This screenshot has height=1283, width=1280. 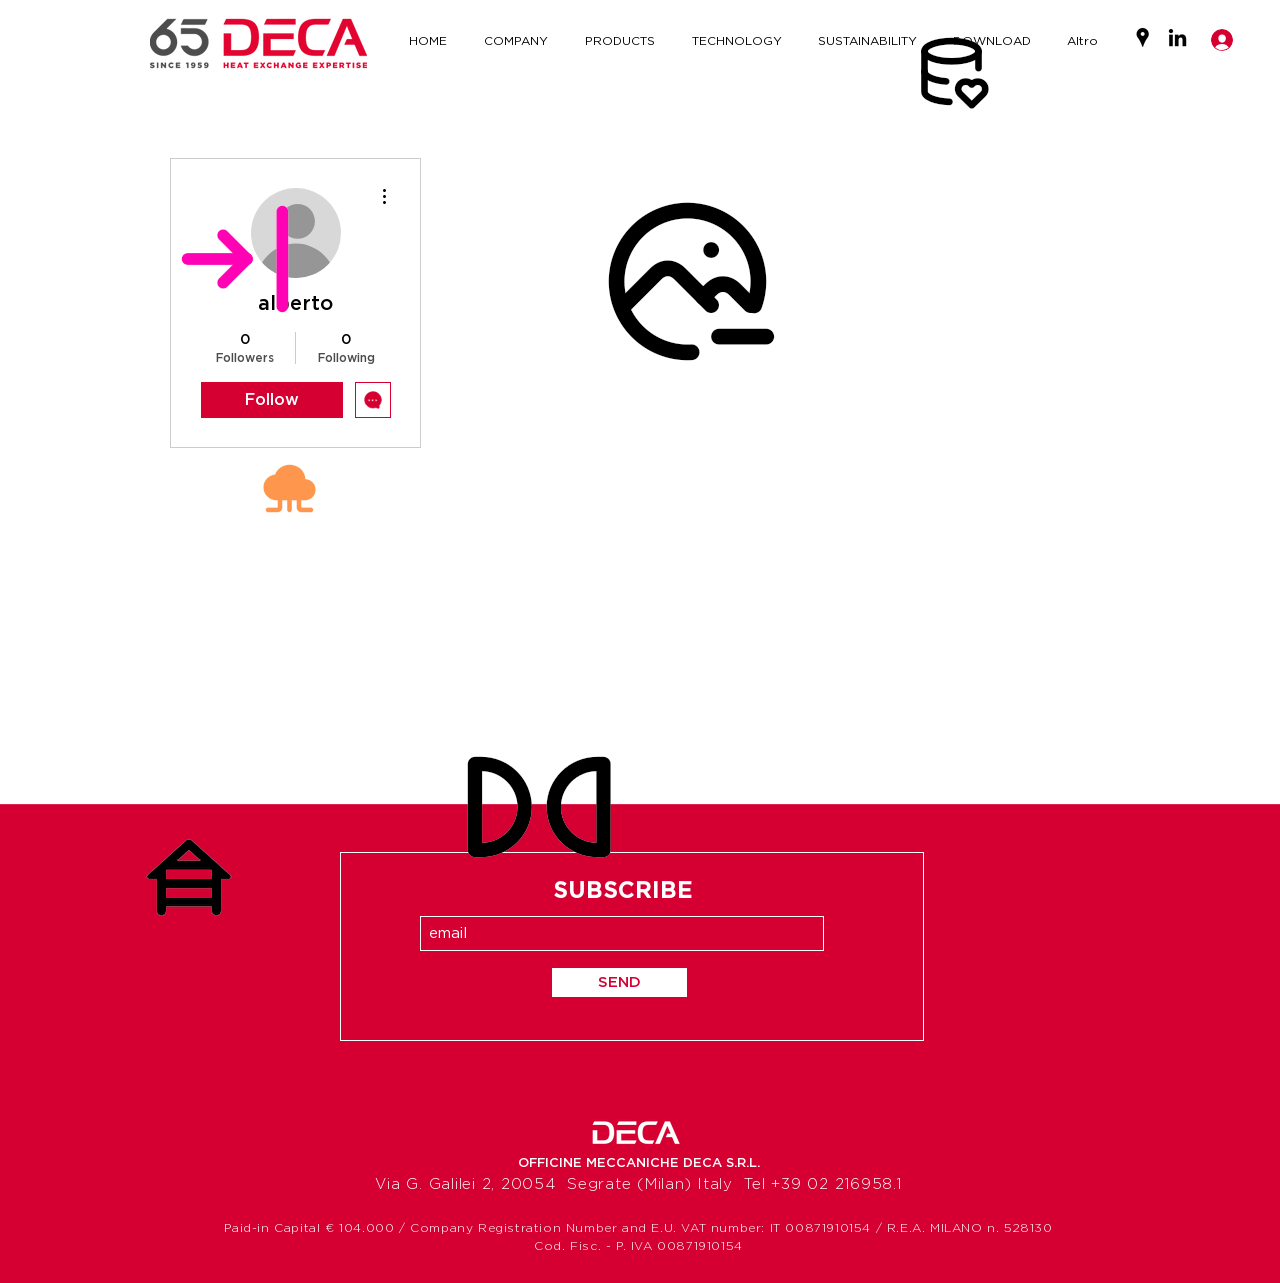 What do you see at coordinates (189, 879) in the screenshot?
I see `view home exterior or siding options` at bounding box center [189, 879].